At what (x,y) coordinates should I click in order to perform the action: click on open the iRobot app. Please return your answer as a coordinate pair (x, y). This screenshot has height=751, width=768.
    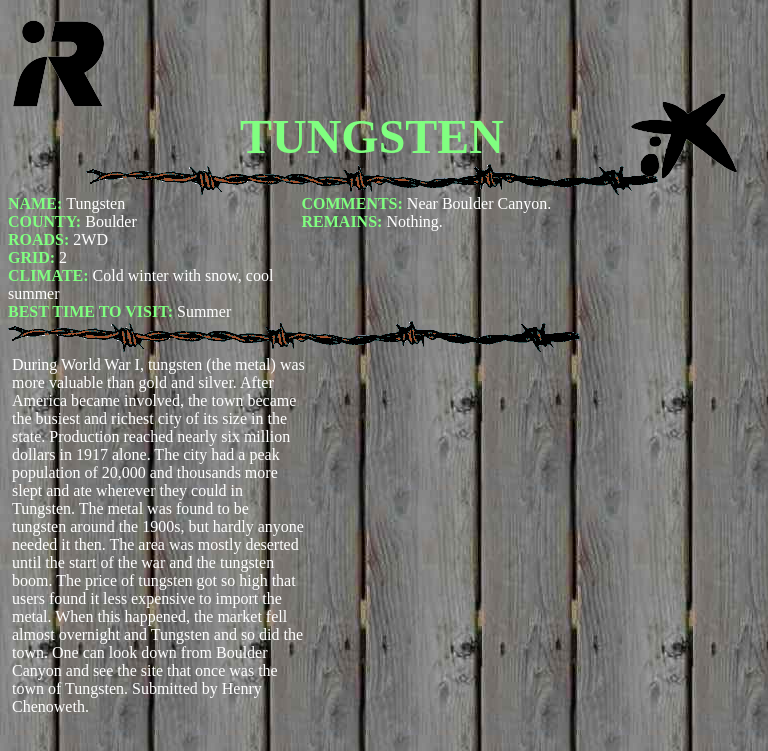
    Looking at the image, I should click on (58, 63).